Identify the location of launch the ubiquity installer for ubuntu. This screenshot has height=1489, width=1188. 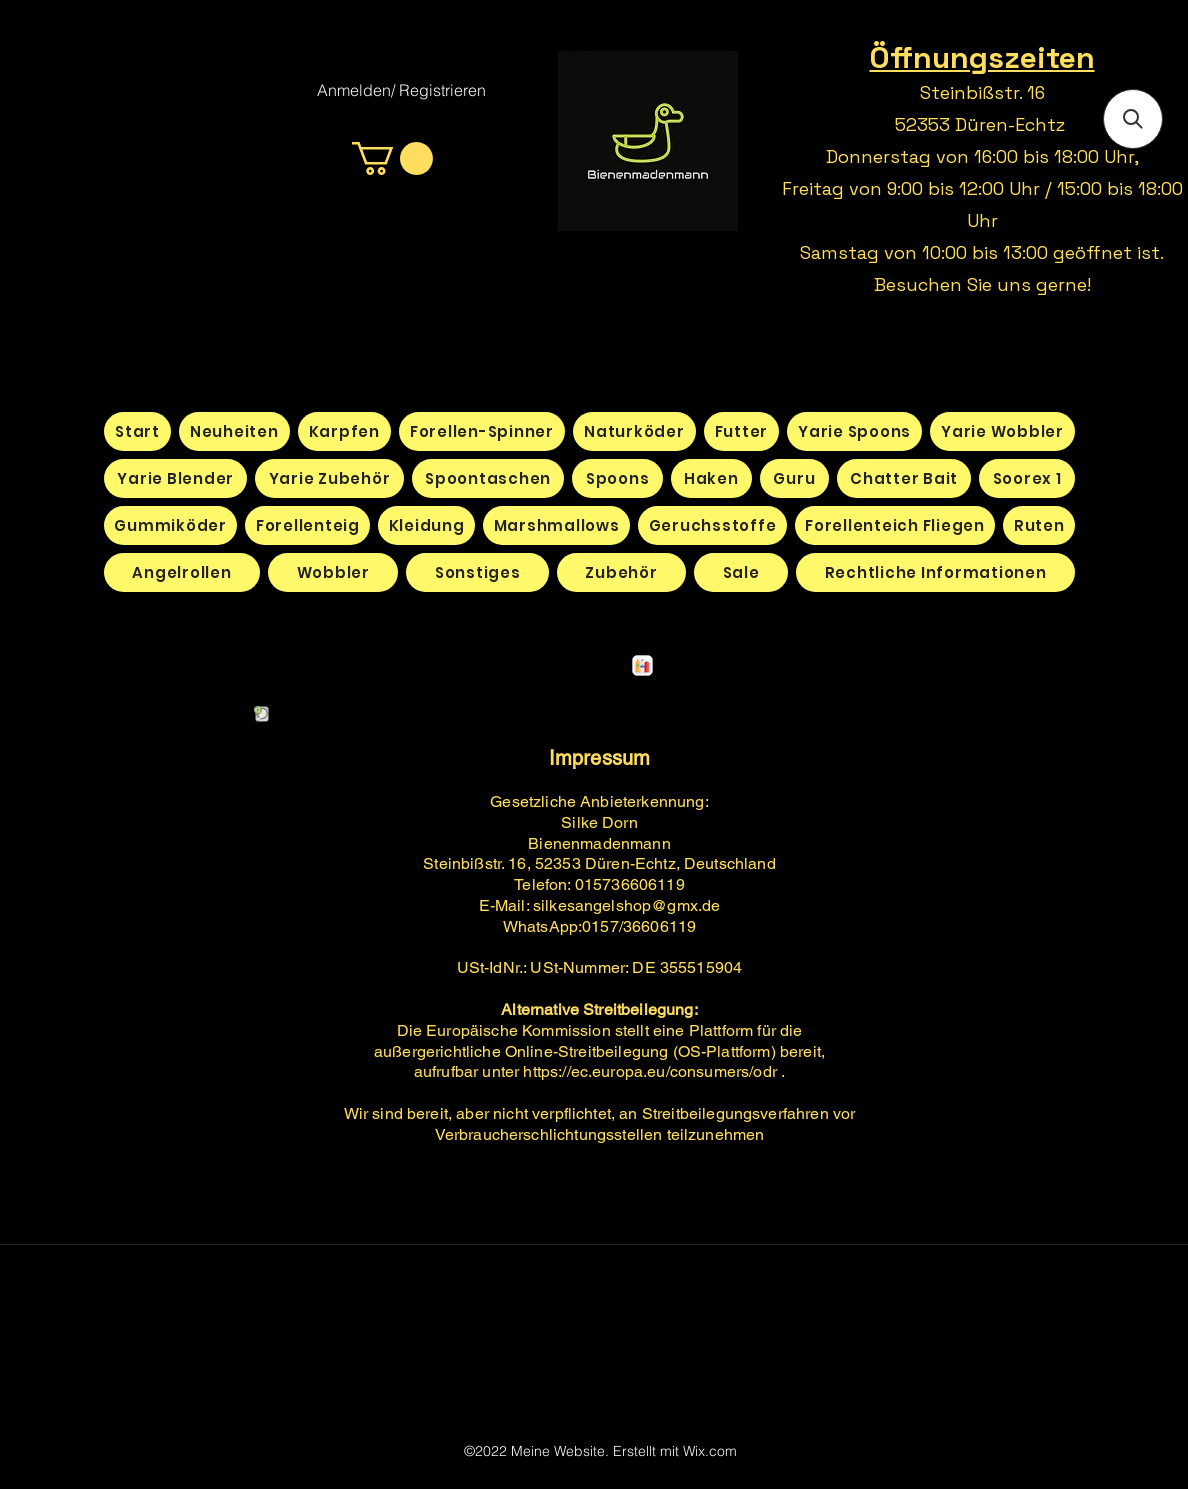
(262, 714).